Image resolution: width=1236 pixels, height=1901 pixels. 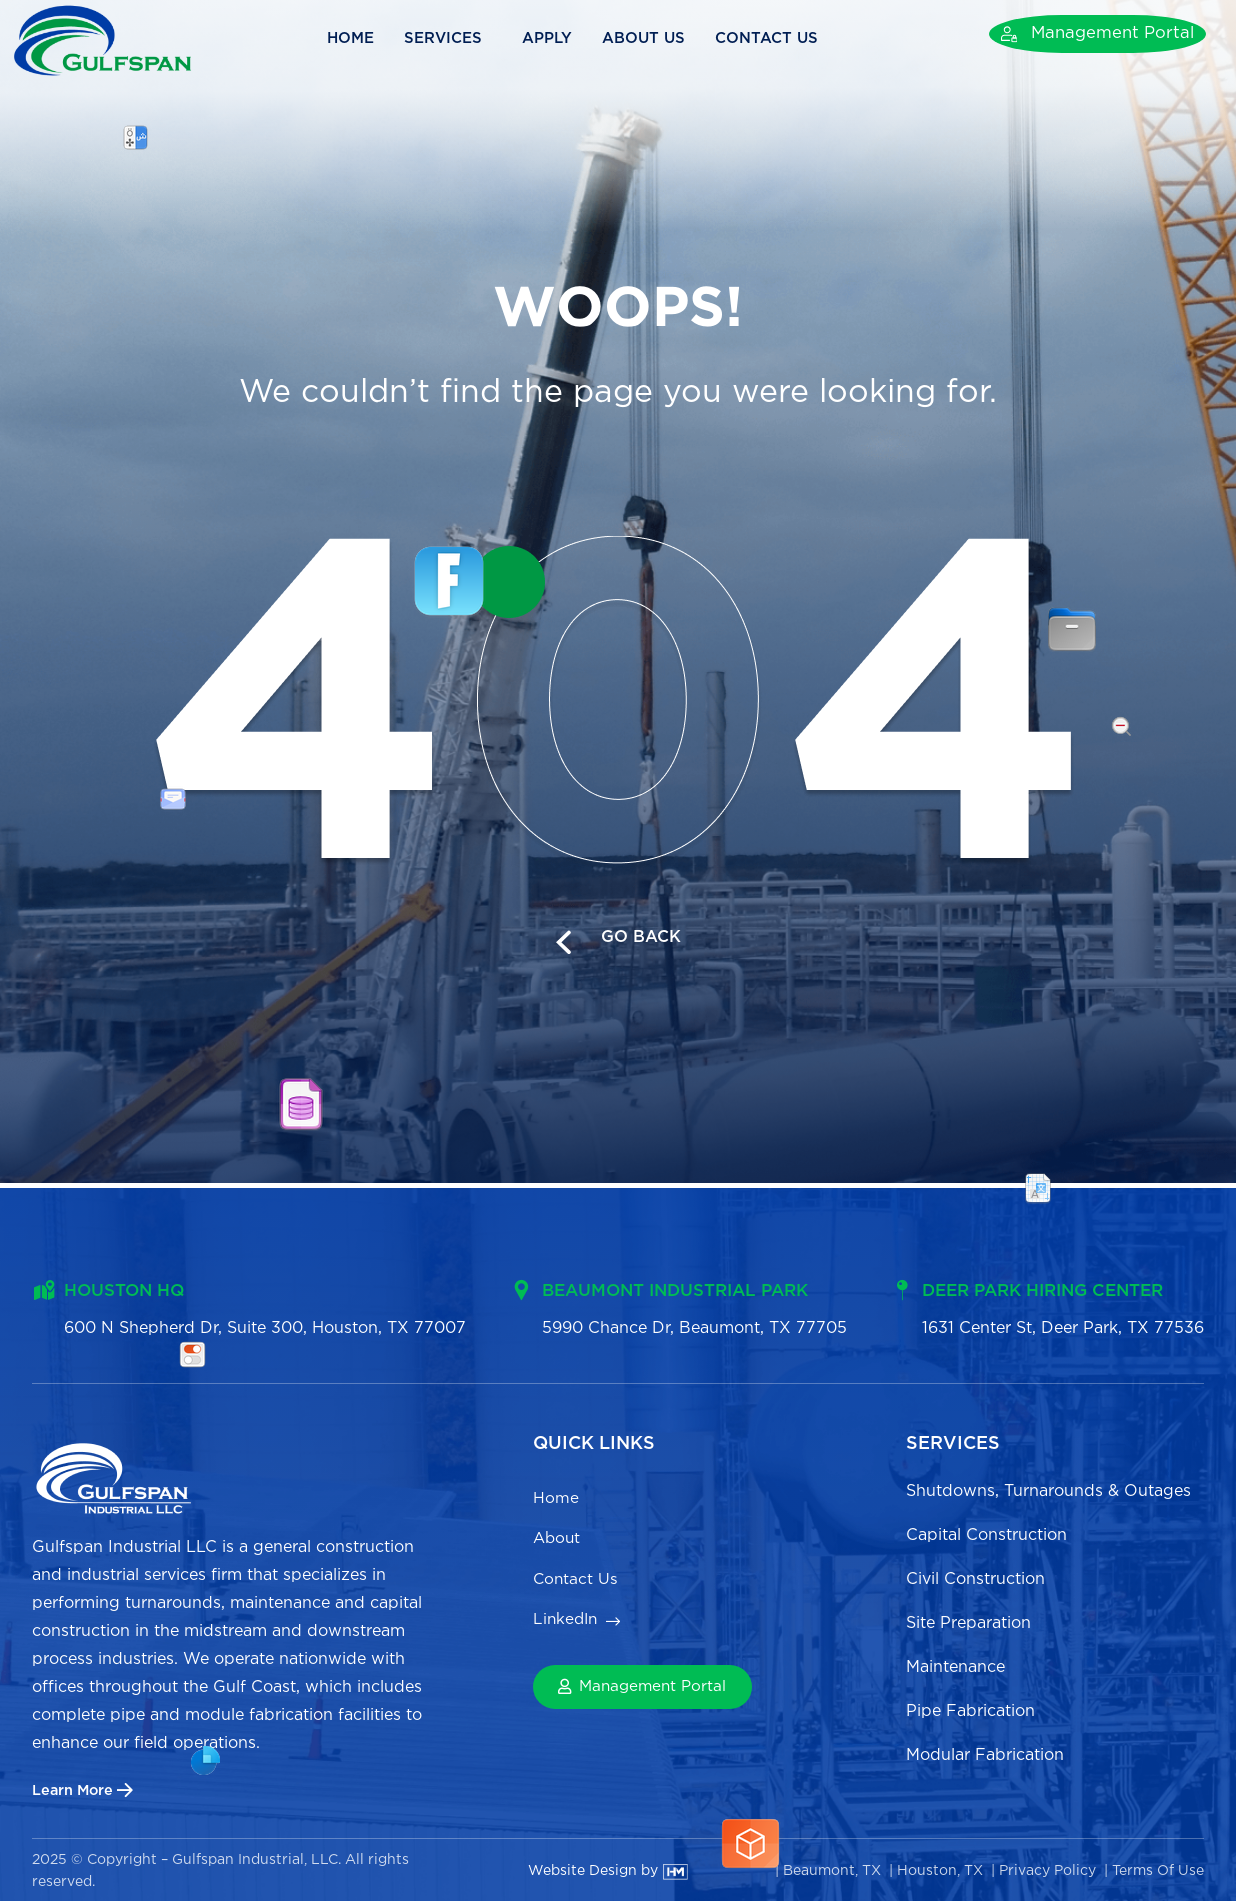 I want to click on open email application, so click(x=173, y=799).